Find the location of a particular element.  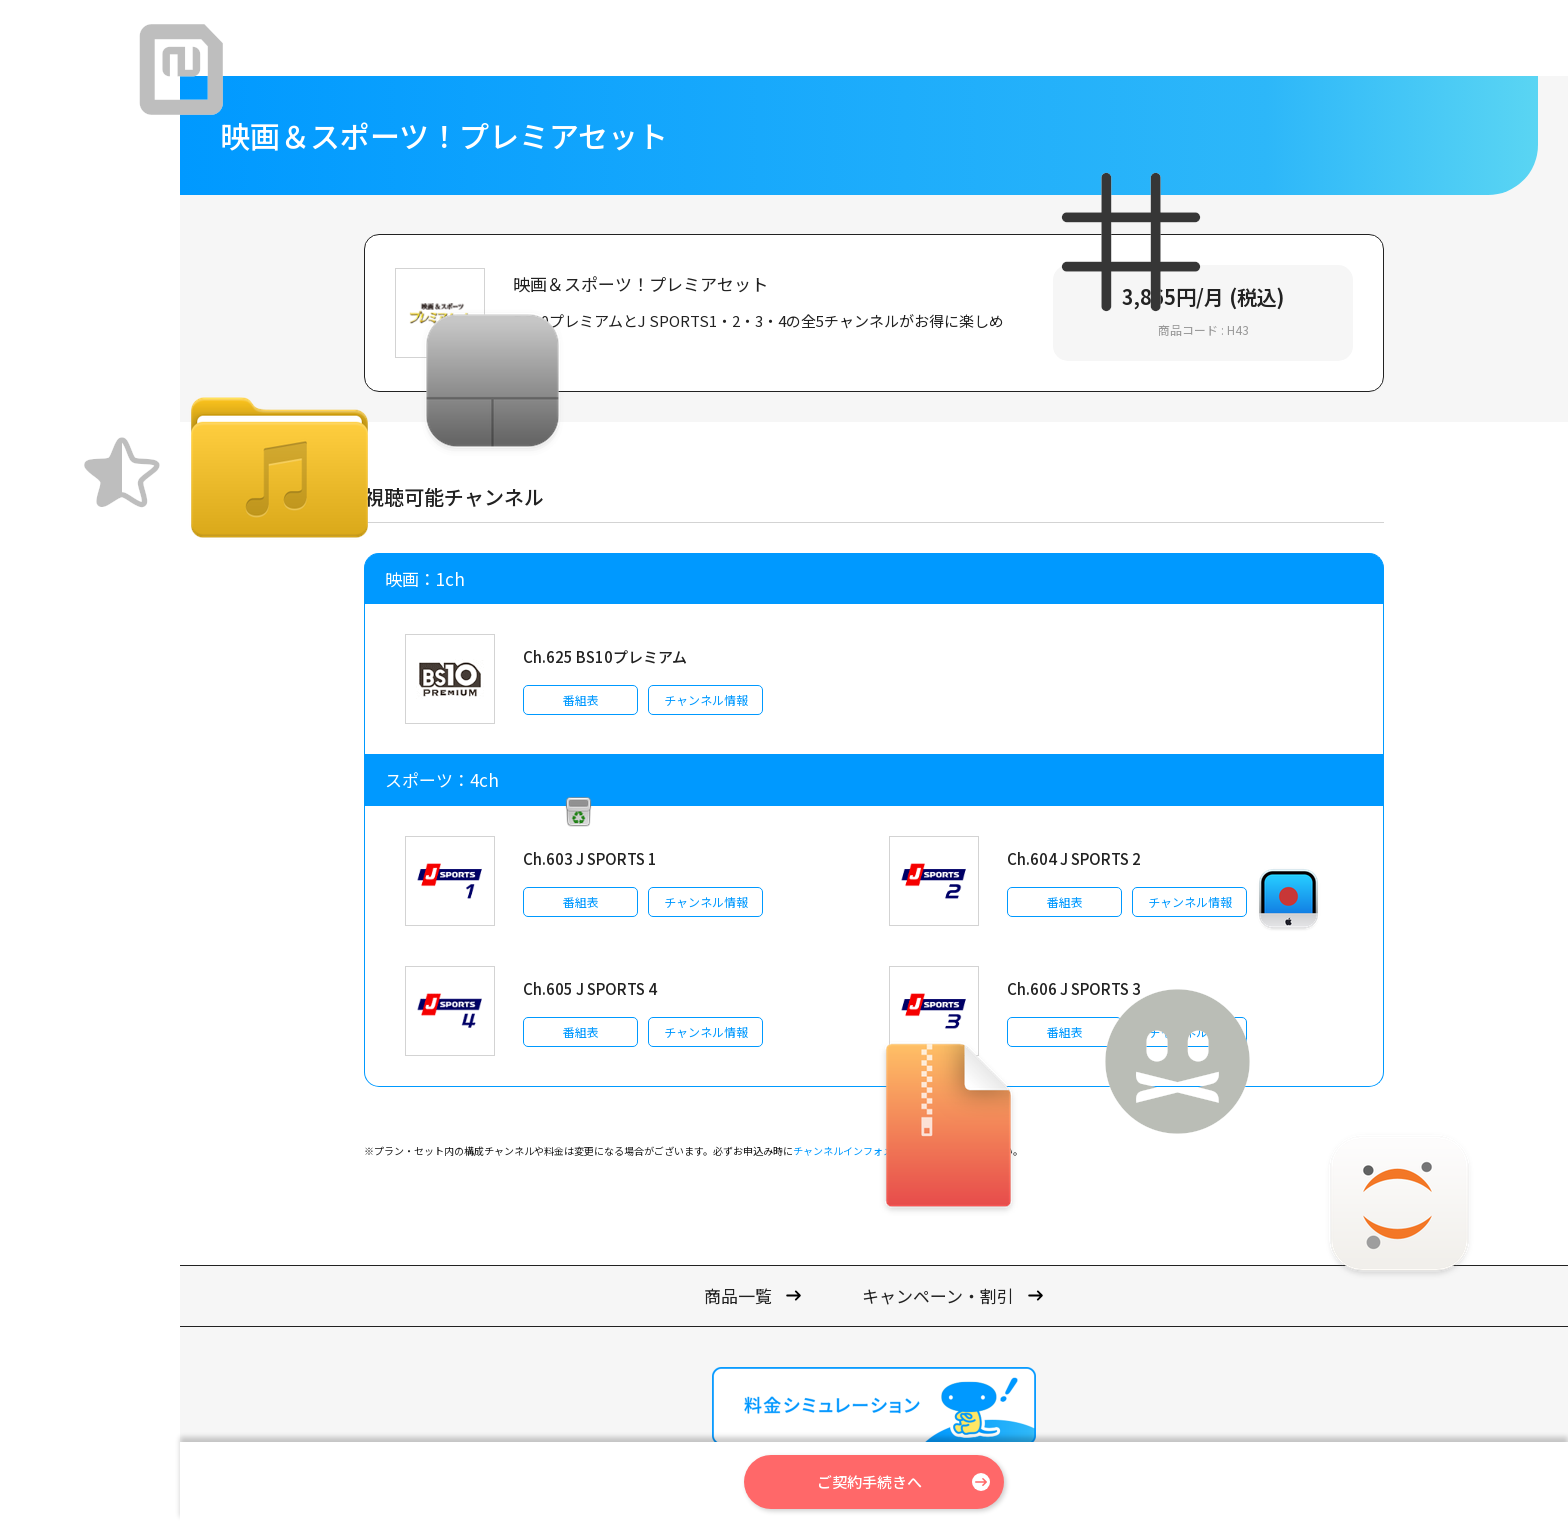

open the trash or recycle bin is located at coordinates (578, 811).